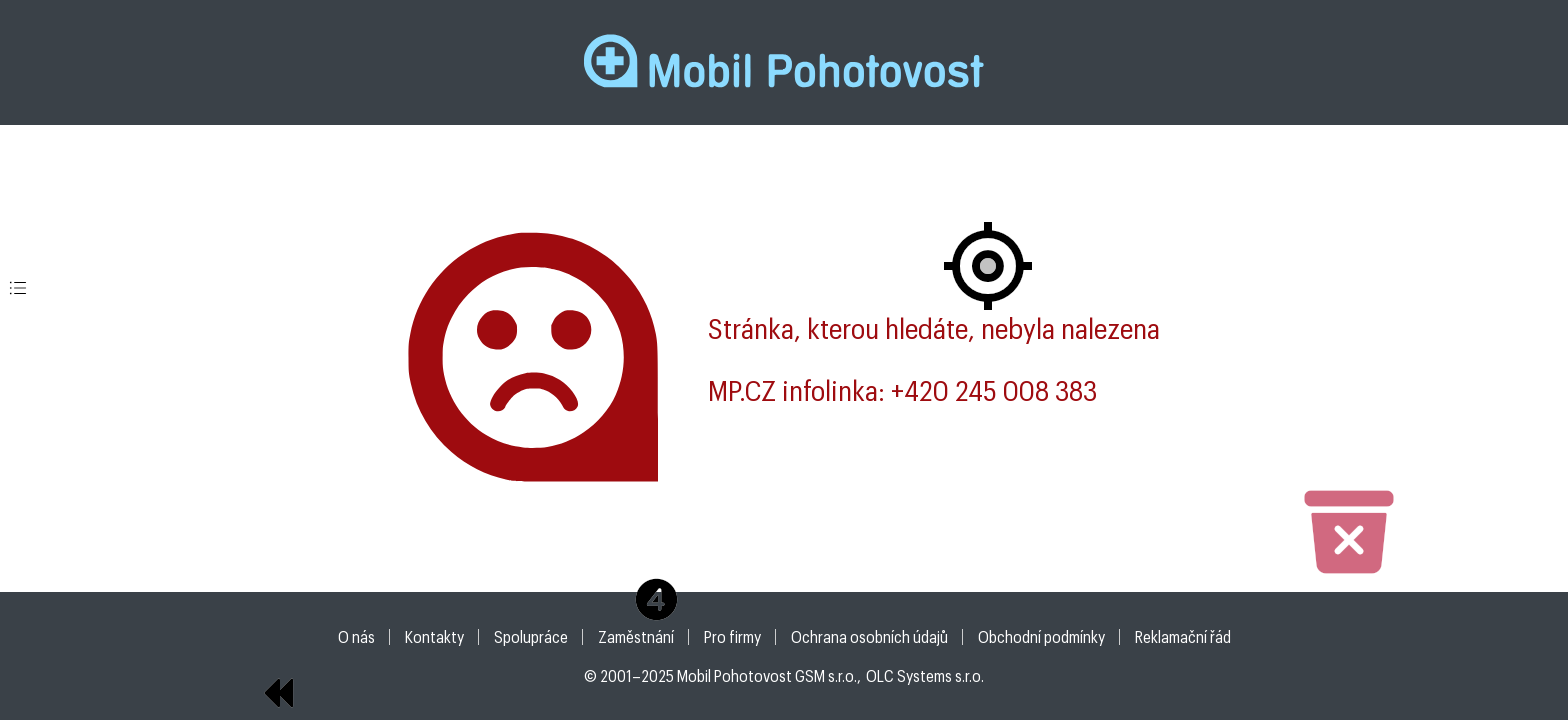 This screenshot has height=720, width=1568. What do you see at coordinates (656, 599) in the screenshot?
I see `indicates step four in a multi-step process` at bounding box center [656, 599].